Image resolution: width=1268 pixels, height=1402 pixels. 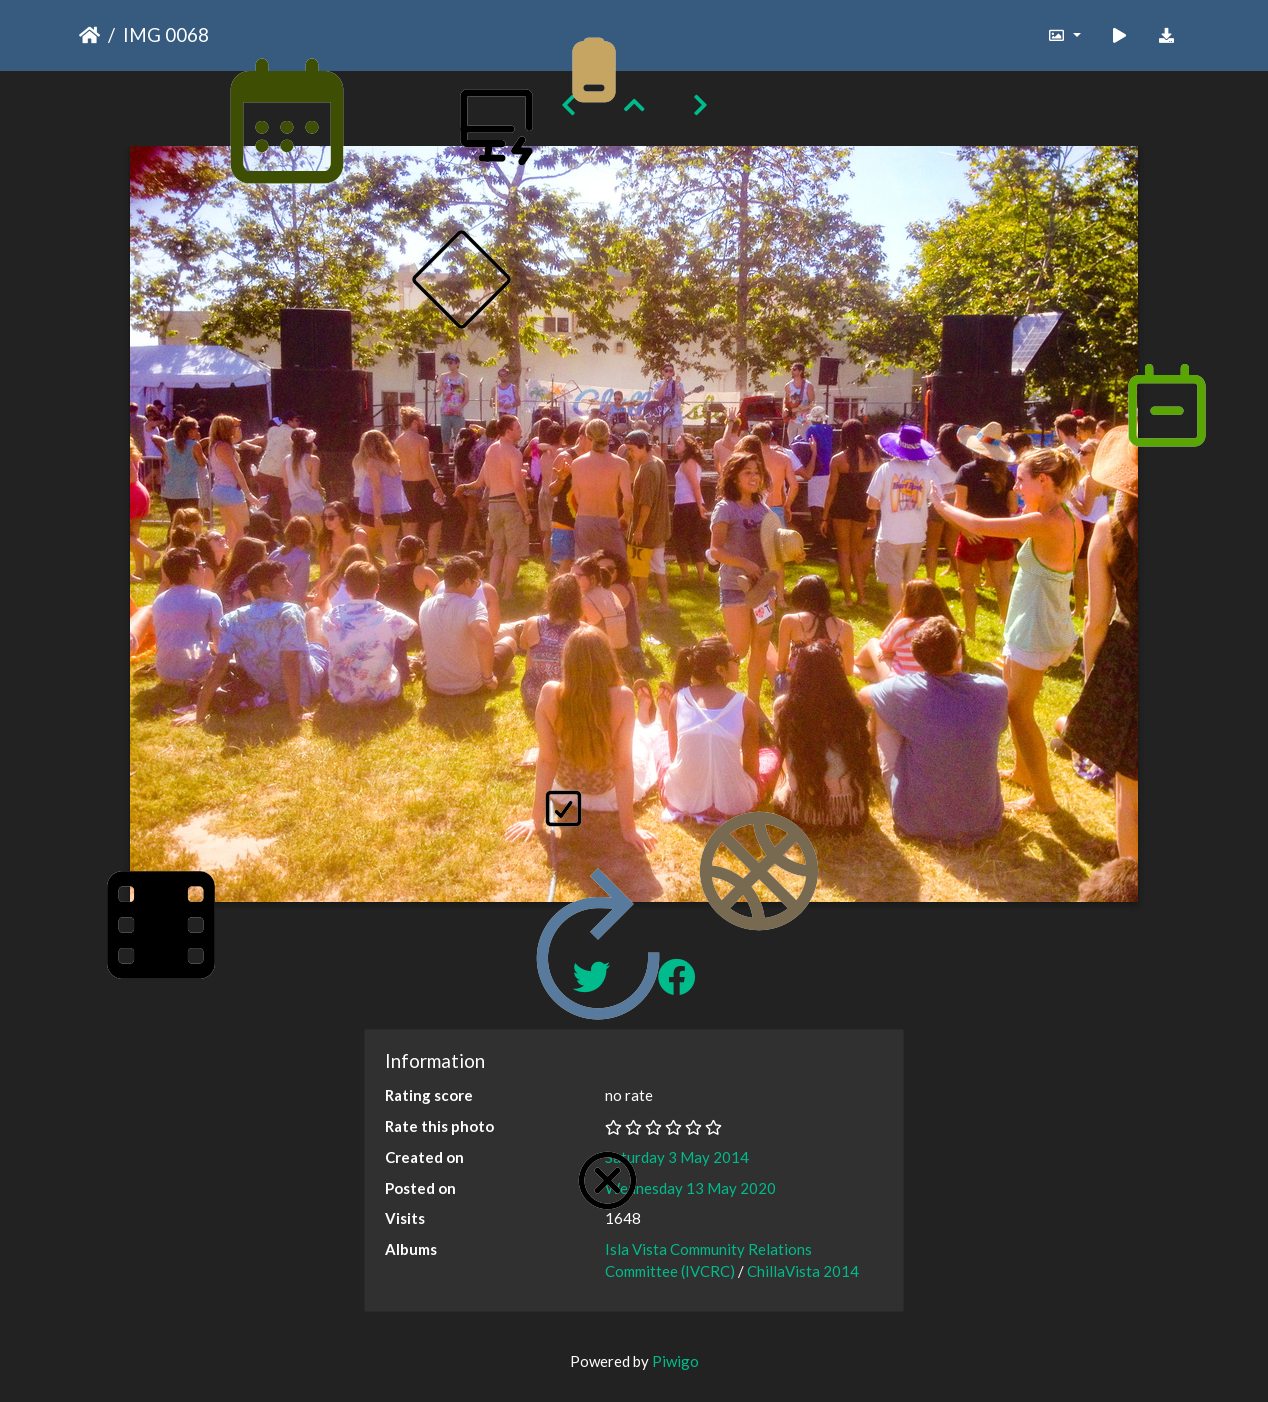 What do you see at coordinates (461, 279) in the screenshot?
I see `indicates premium or exclusive content` at bounding box center [461, 279].